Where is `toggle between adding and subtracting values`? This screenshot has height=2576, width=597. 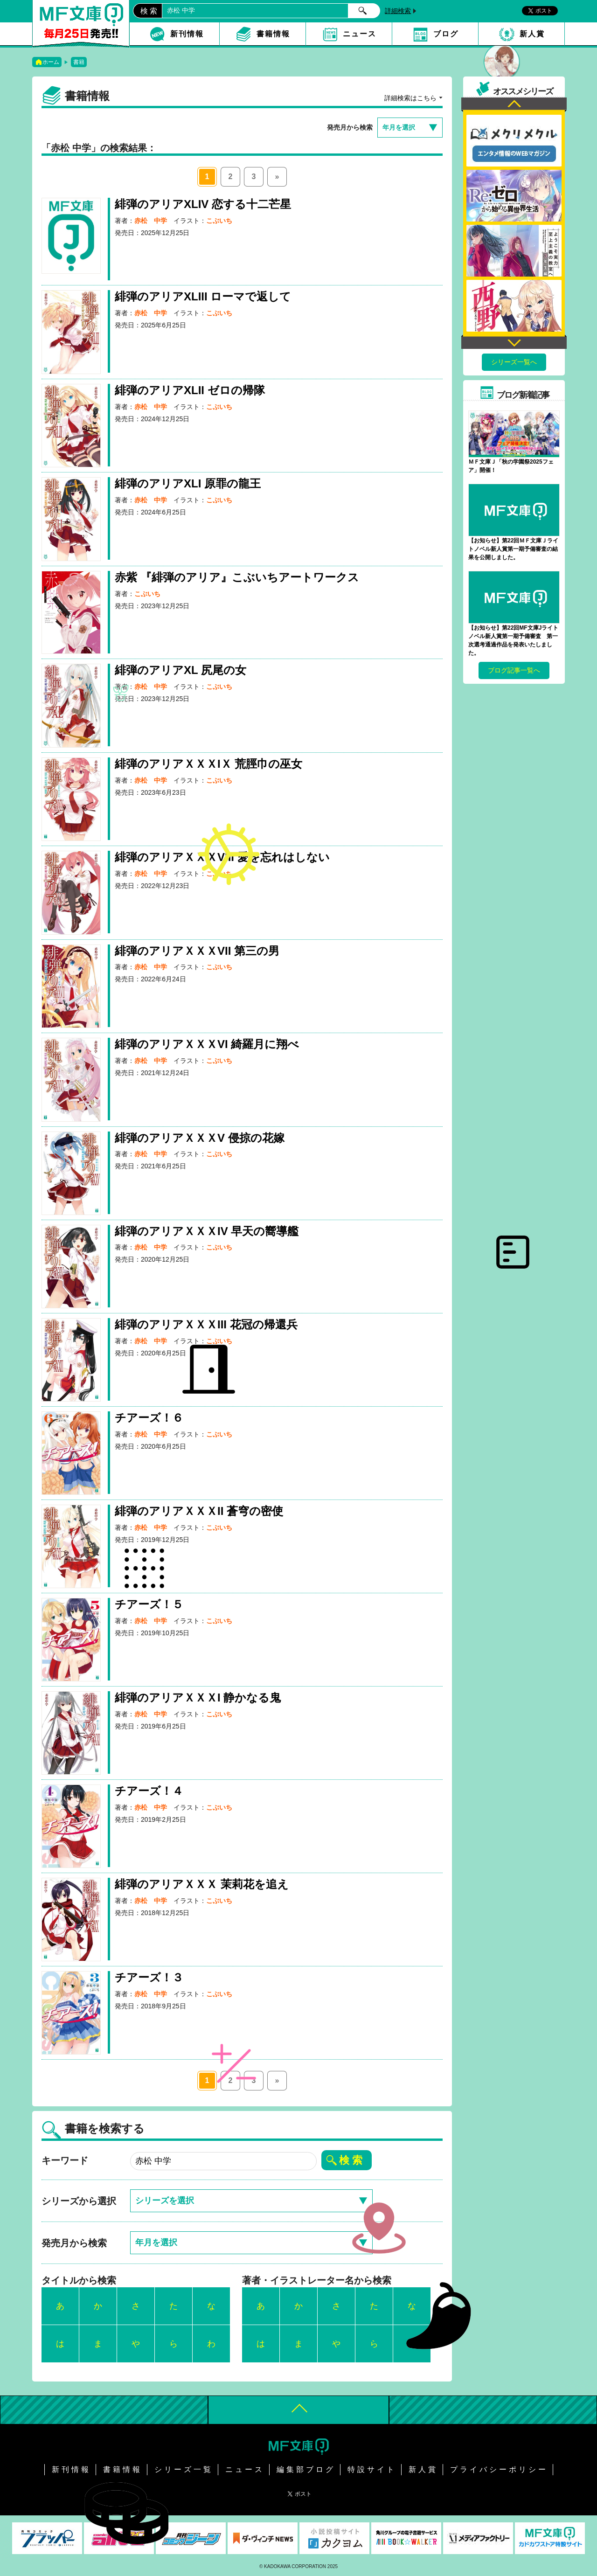
toggle between adding and subtracting values is located at coordinates (234, 2066).